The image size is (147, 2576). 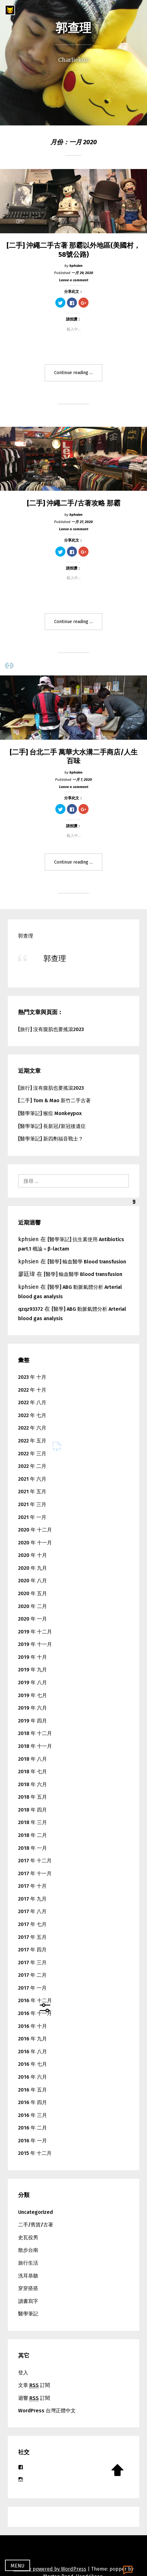 I want to click on access workout or fitness features, so click(x=9, y=665).